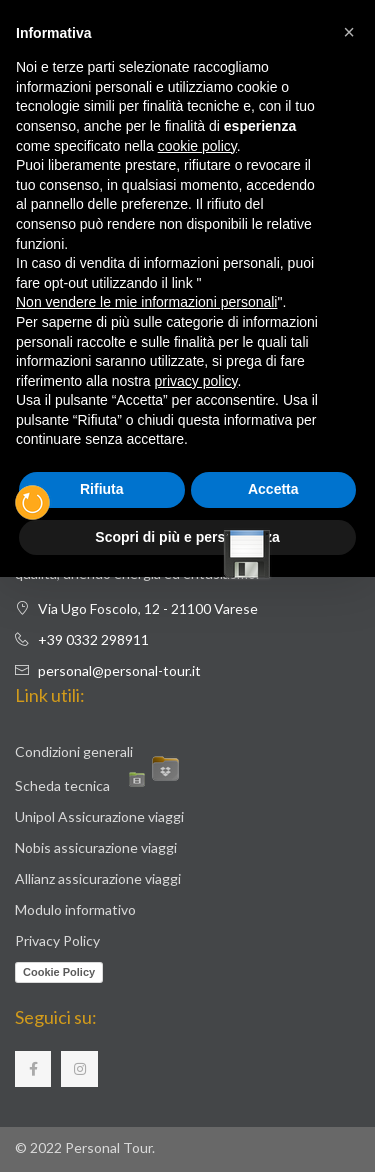  I want to click on restart the system, so click(32, 502).